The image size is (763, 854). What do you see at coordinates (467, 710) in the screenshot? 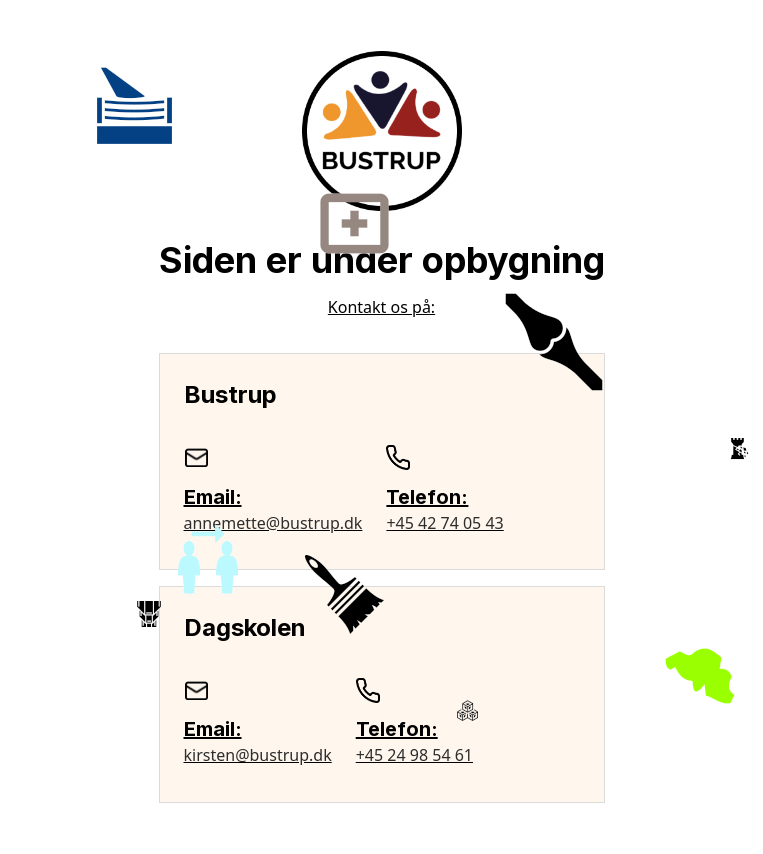
I see `access 3D modeling or building tools` at bounding box center [467, 710].